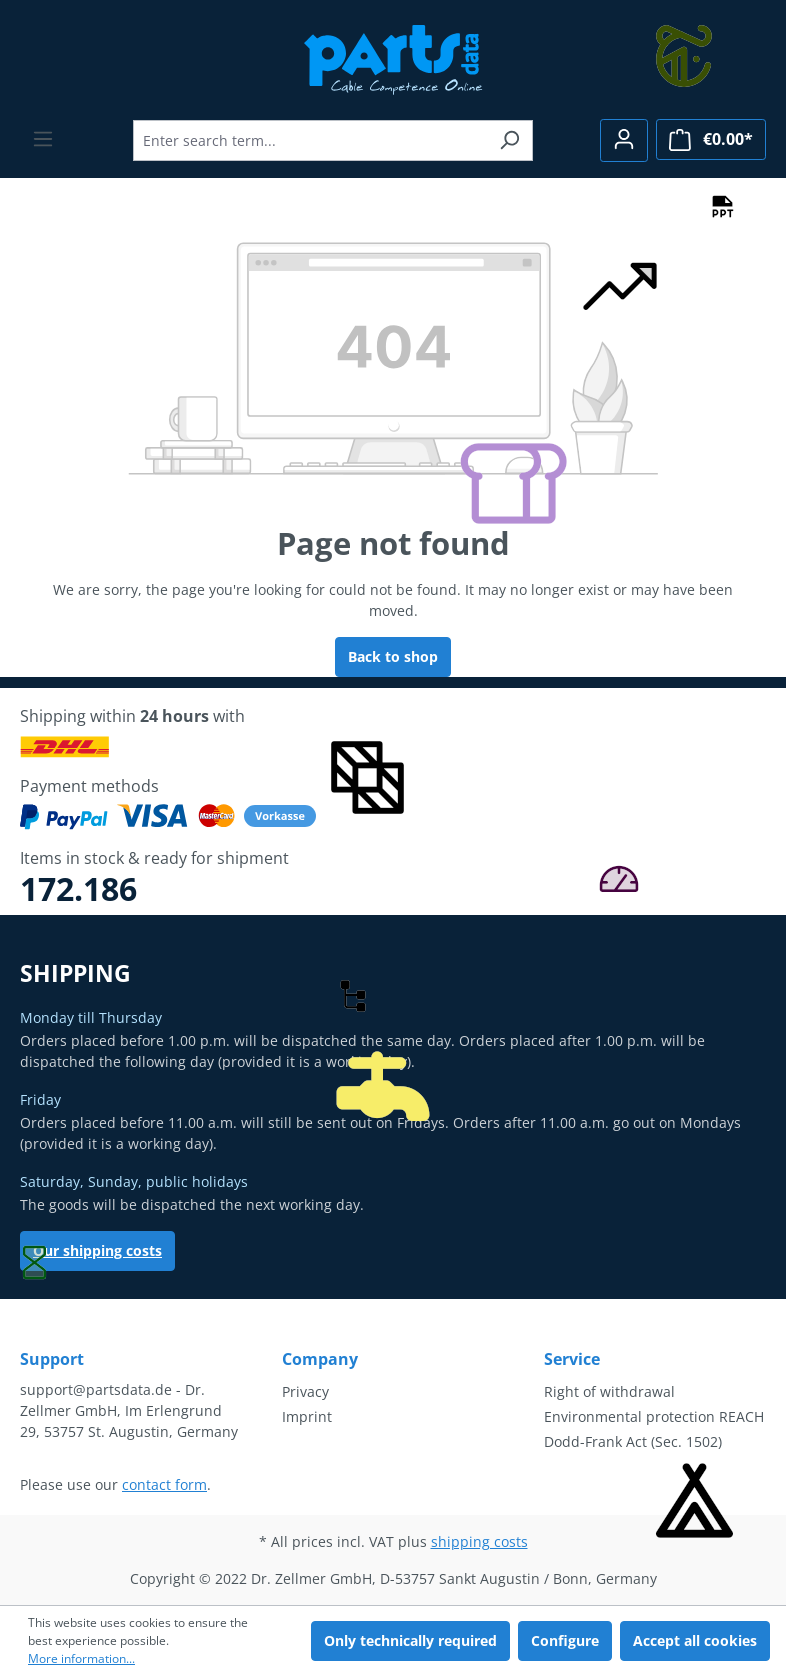  I want to click on indicates a loading or processing state, so click(34, 1262).